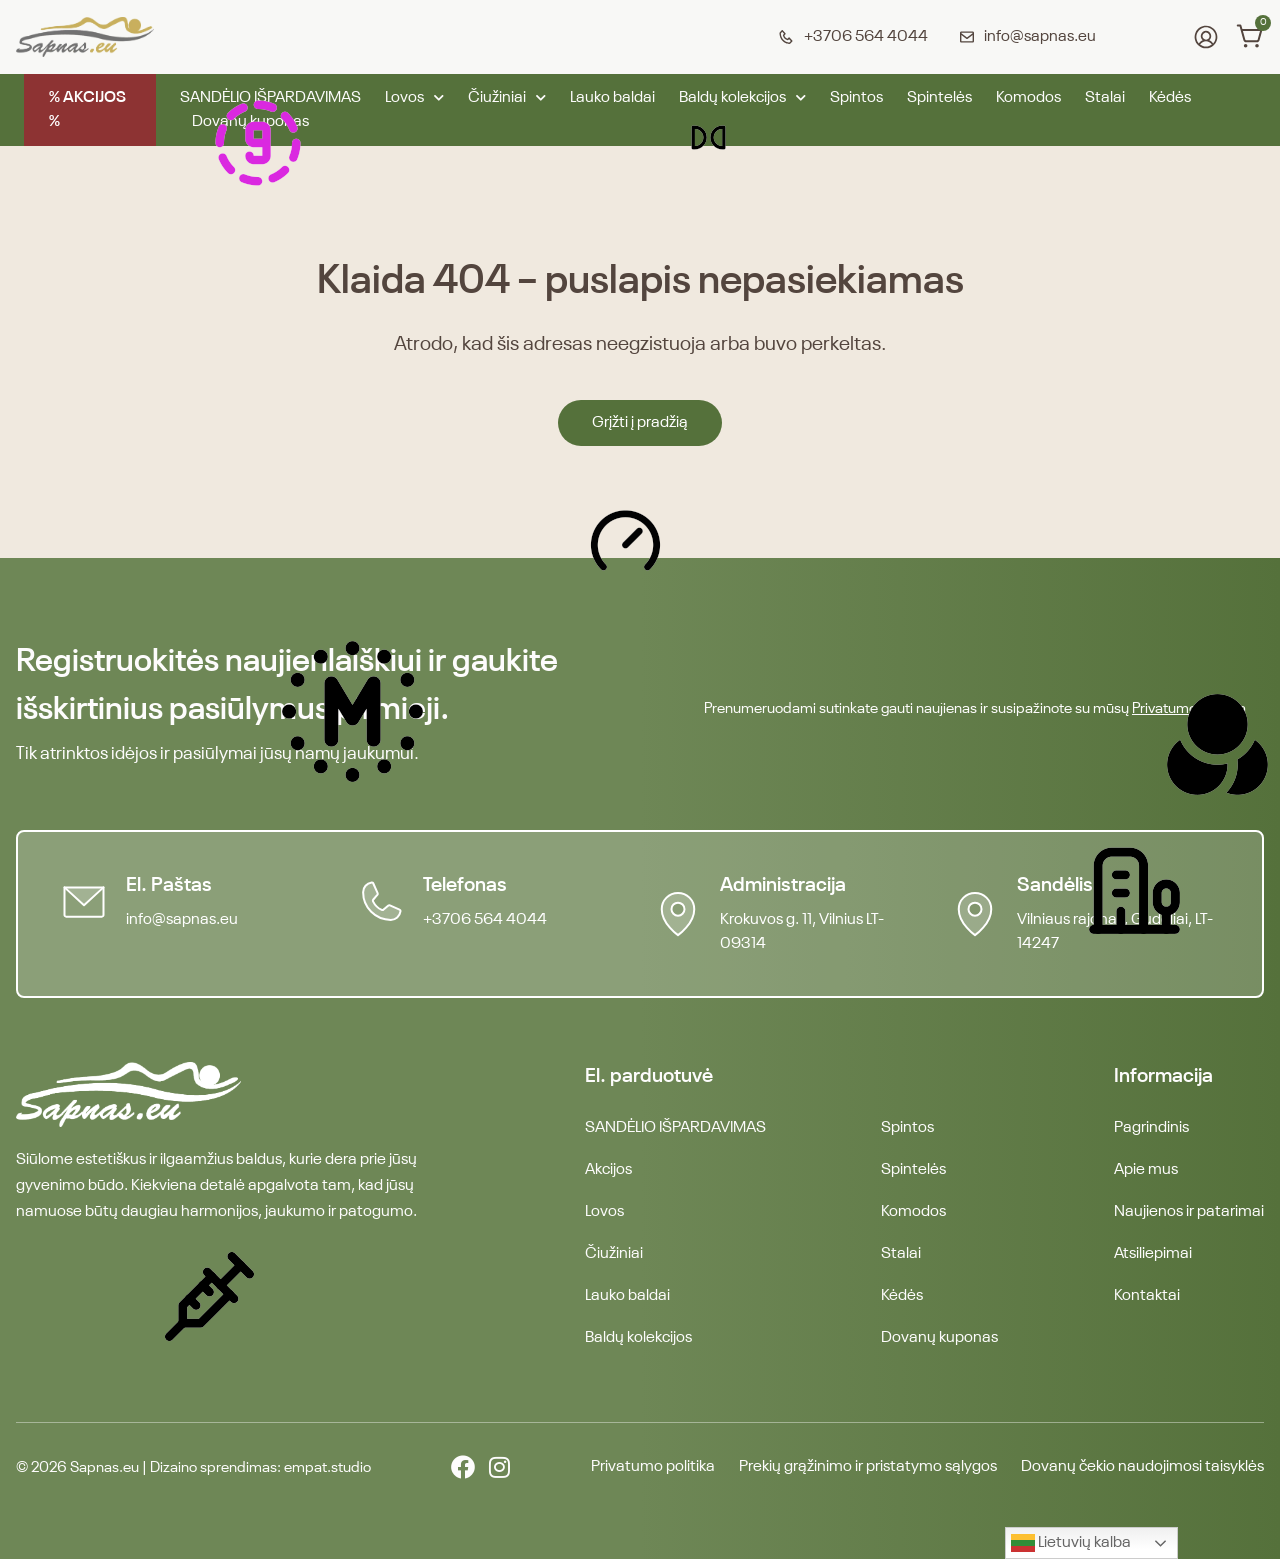 The width and height of the screenshot is (1280, 1559). Describe the element at coordinates (352, 711) in the screenshot. I see `indicates a pending or loading state for a menu item` at that location.